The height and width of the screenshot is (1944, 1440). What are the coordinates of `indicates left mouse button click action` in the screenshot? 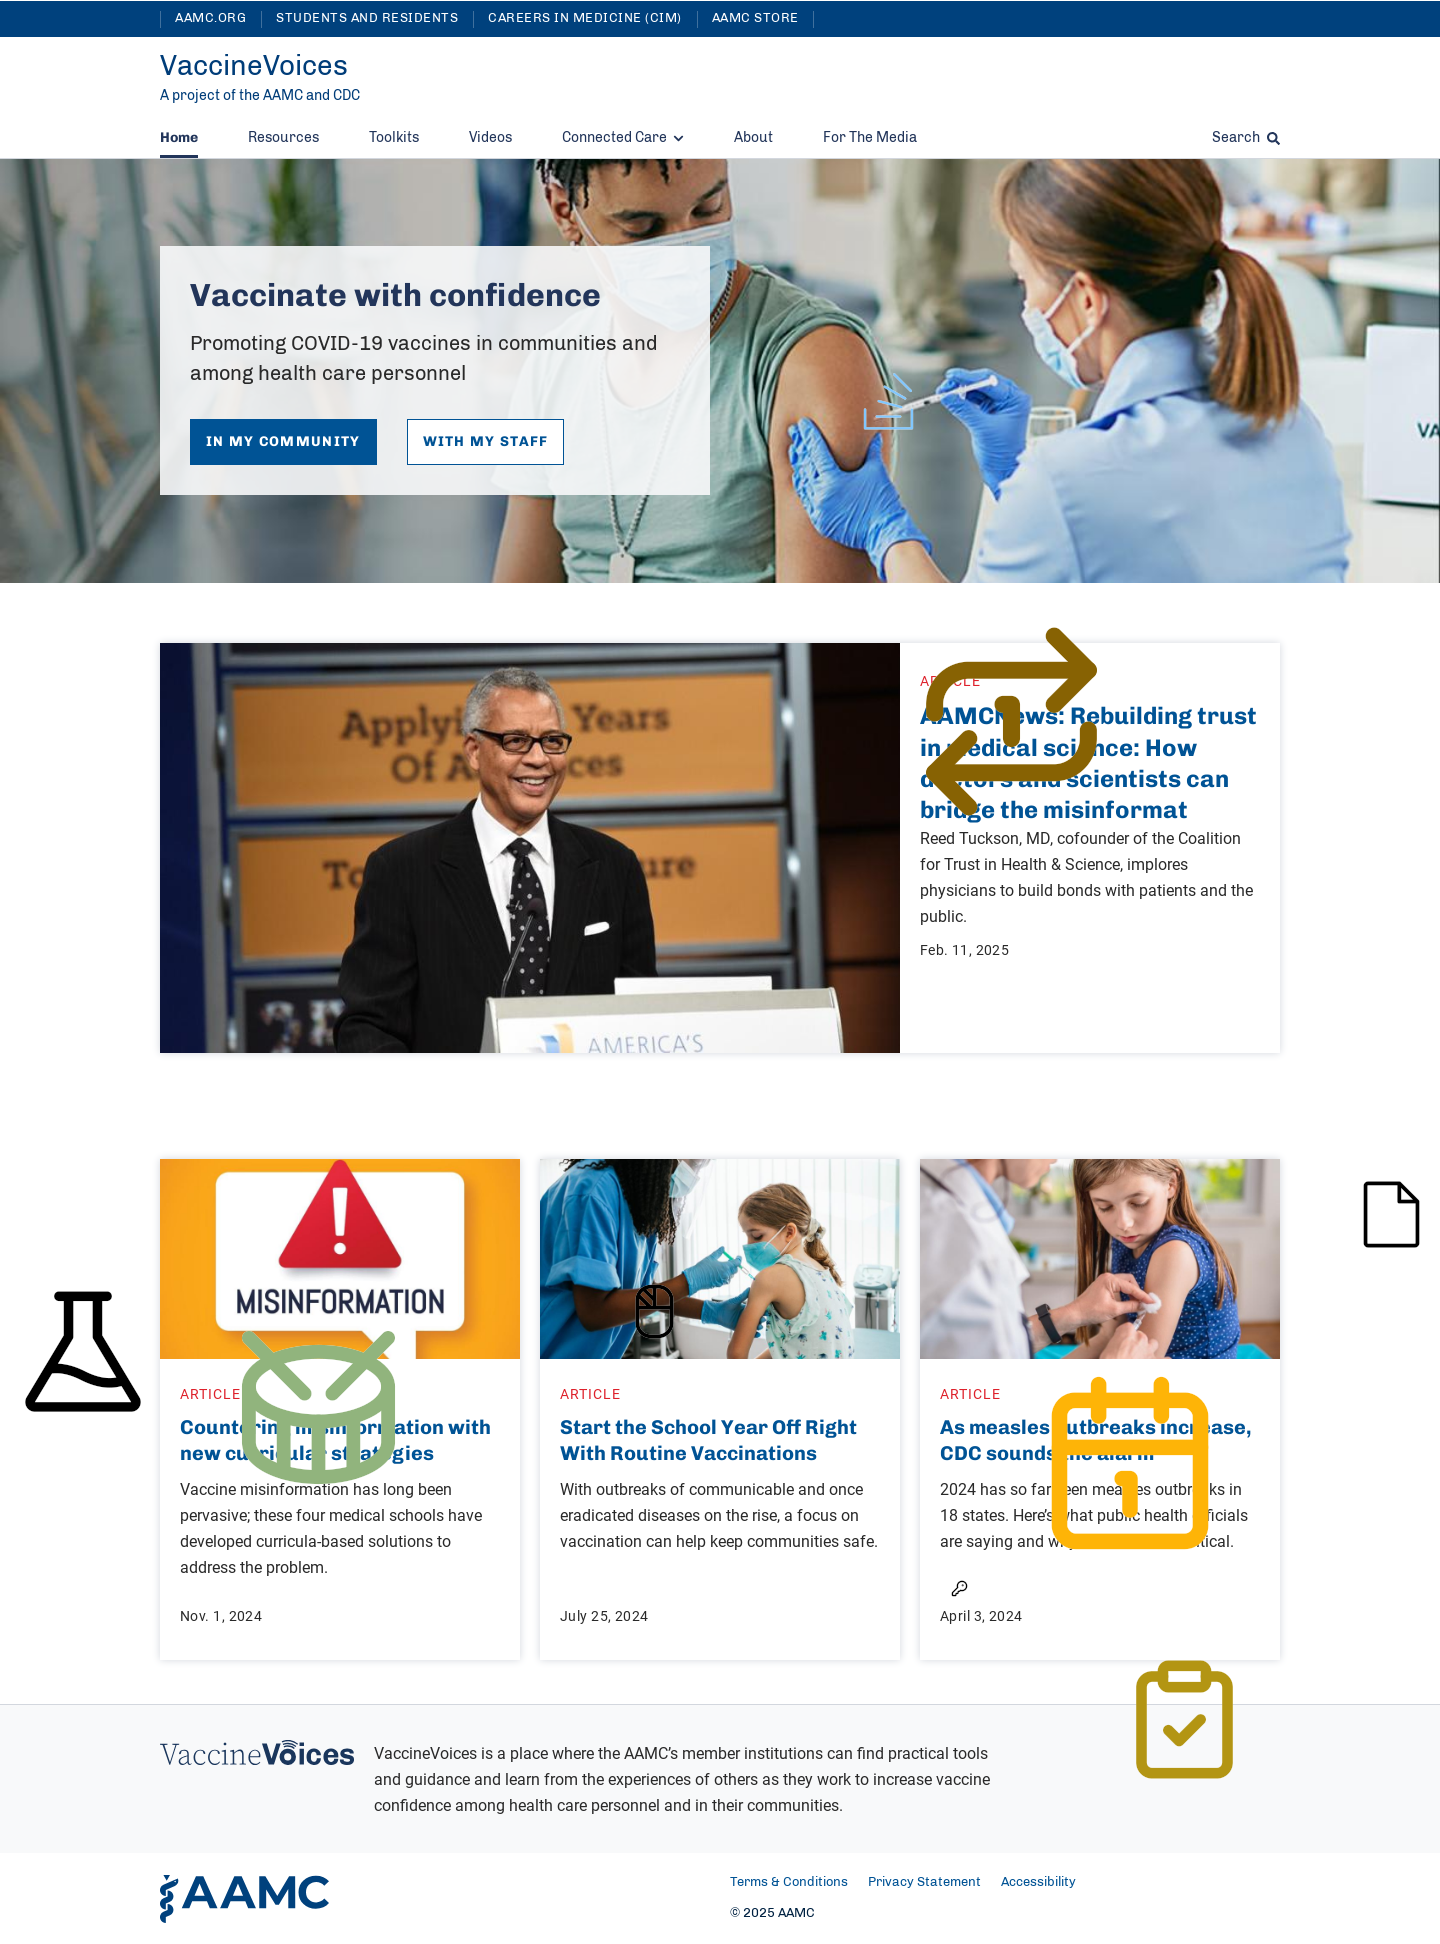 It's located at (654, 1311).